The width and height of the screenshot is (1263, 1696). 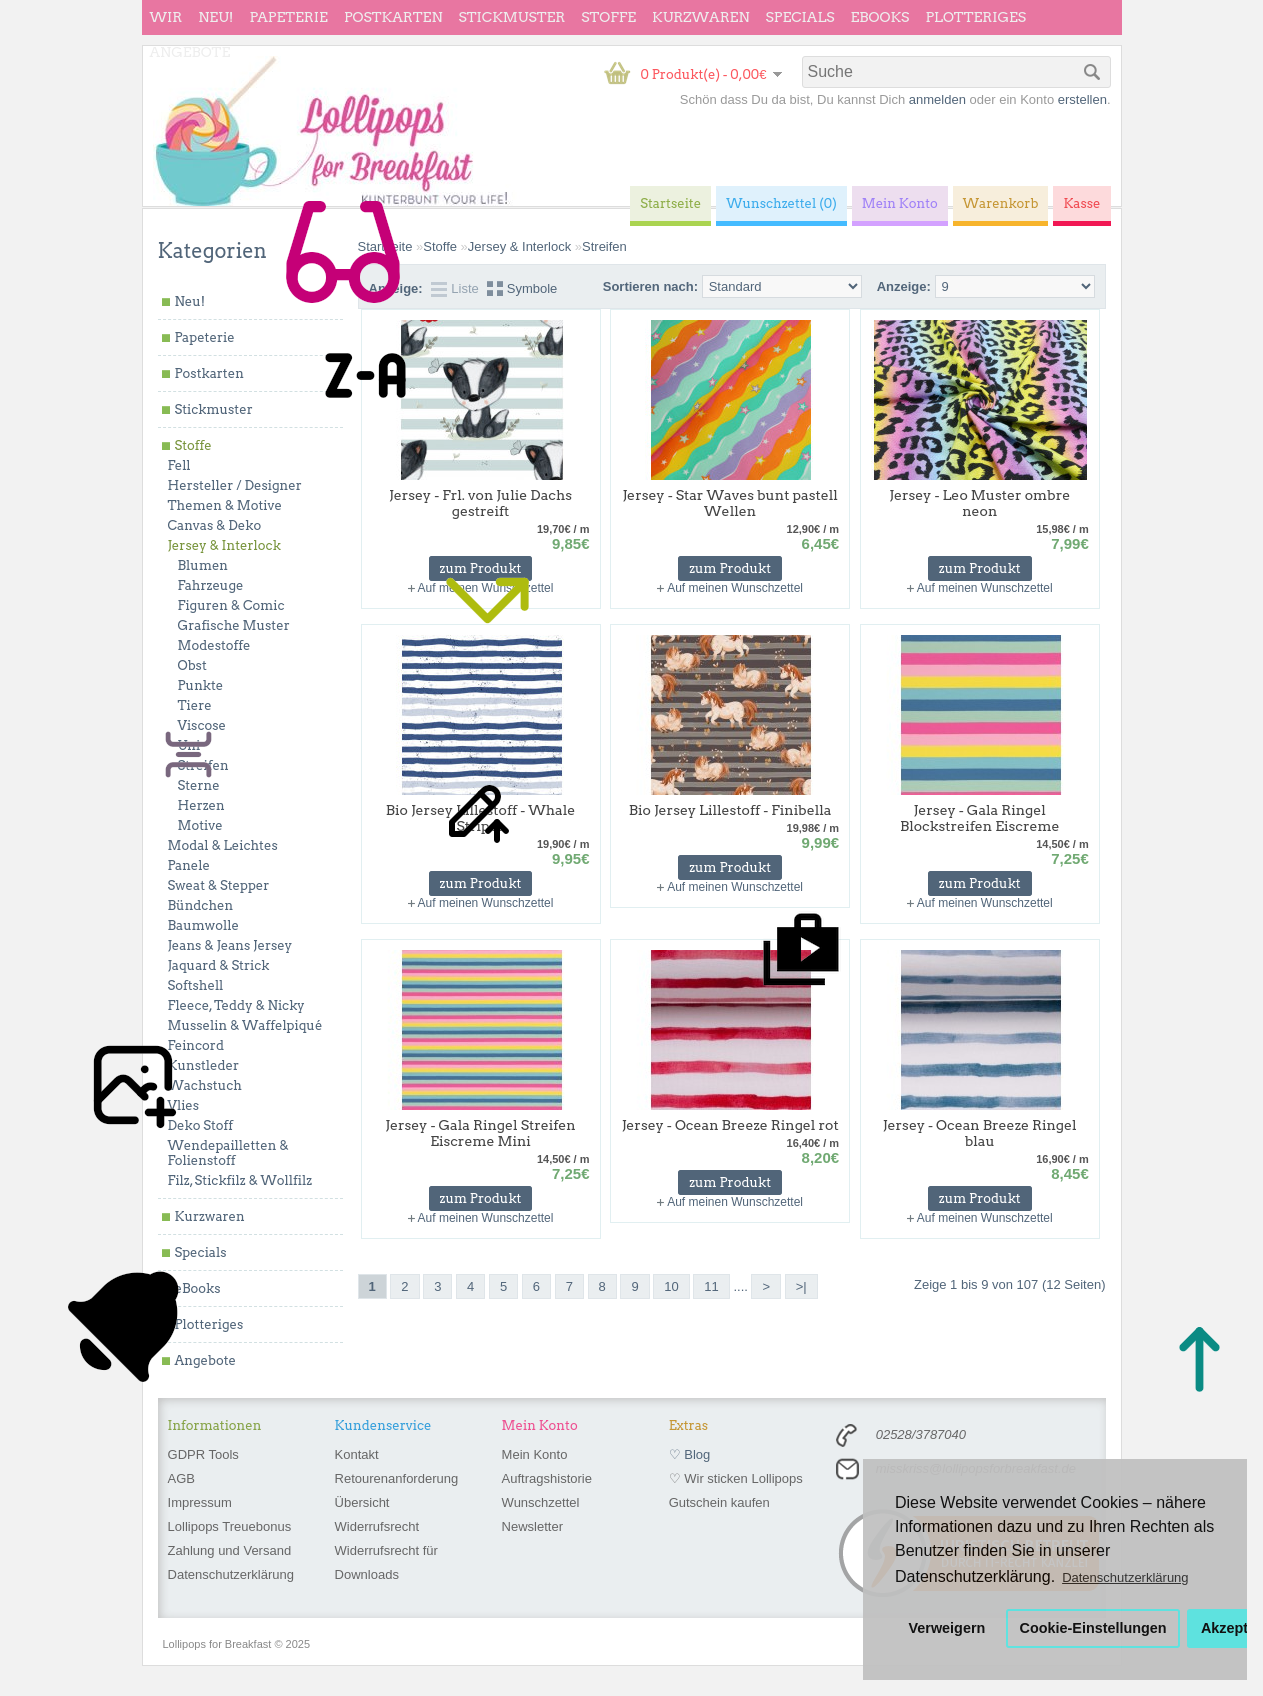 I want to click on access purchased video content, so click(x=801, y=951).